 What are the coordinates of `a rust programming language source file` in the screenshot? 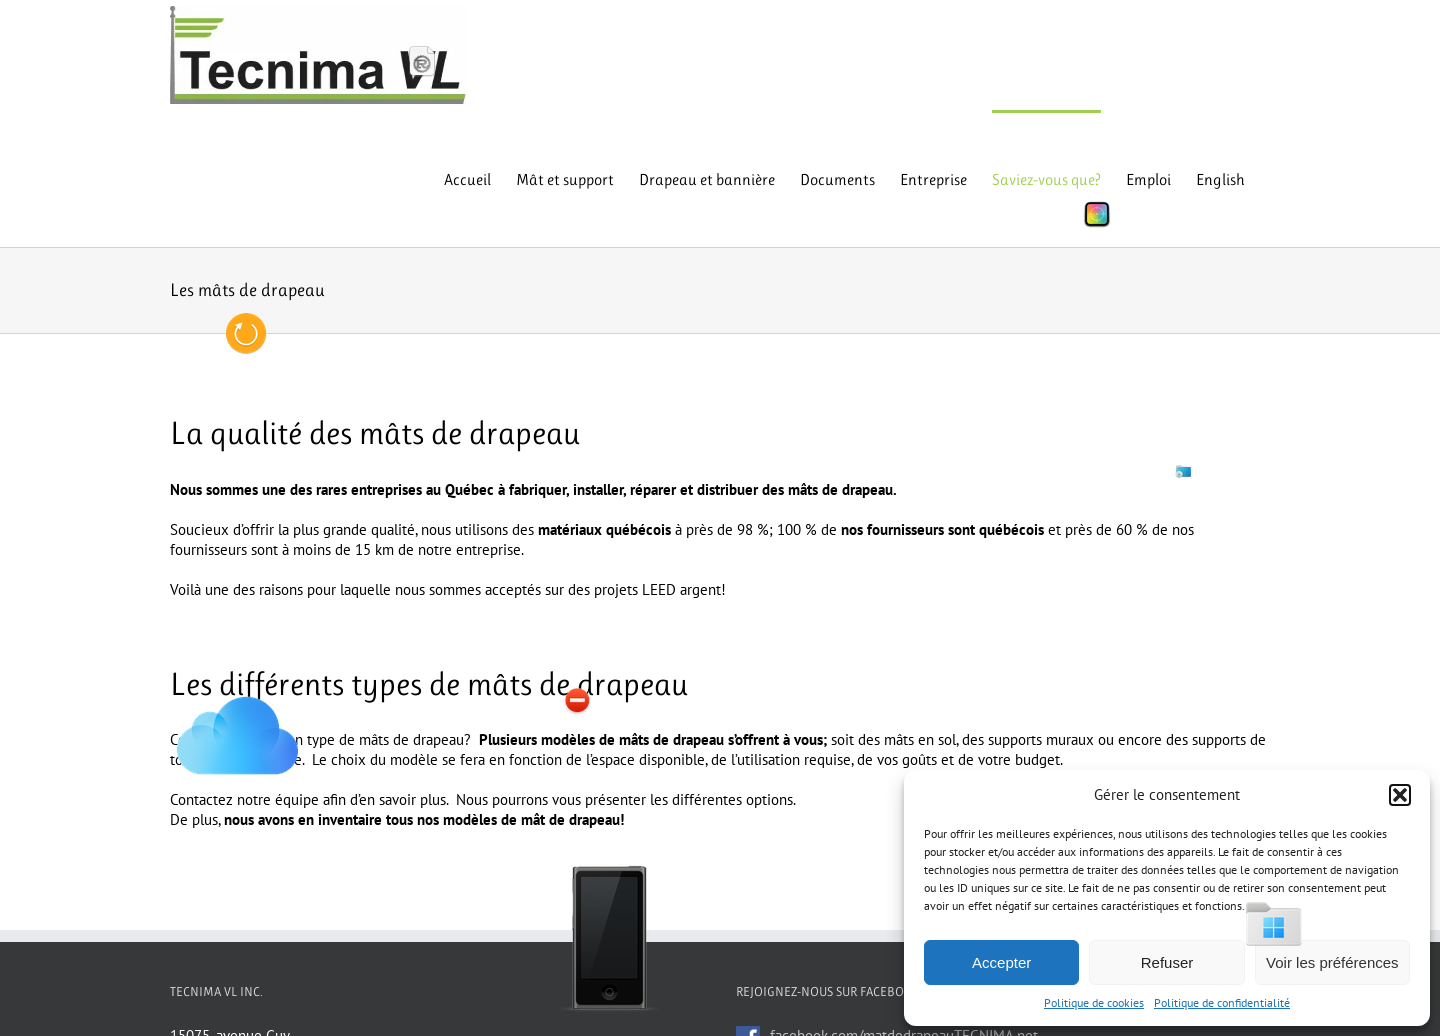 It's located at (422, 61).